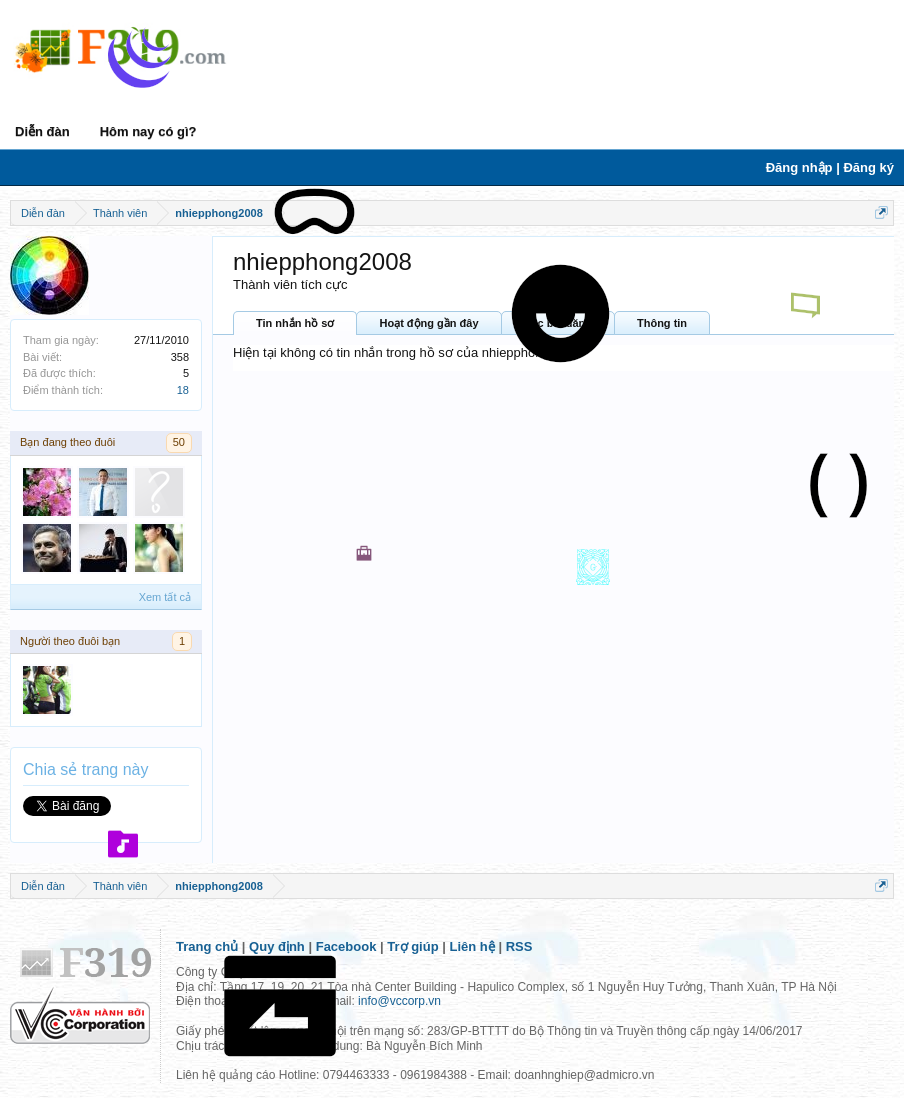 This screenshot has width=904, height=1098. I want to click on jQuery JavaScript library logo, so click(139, 57).